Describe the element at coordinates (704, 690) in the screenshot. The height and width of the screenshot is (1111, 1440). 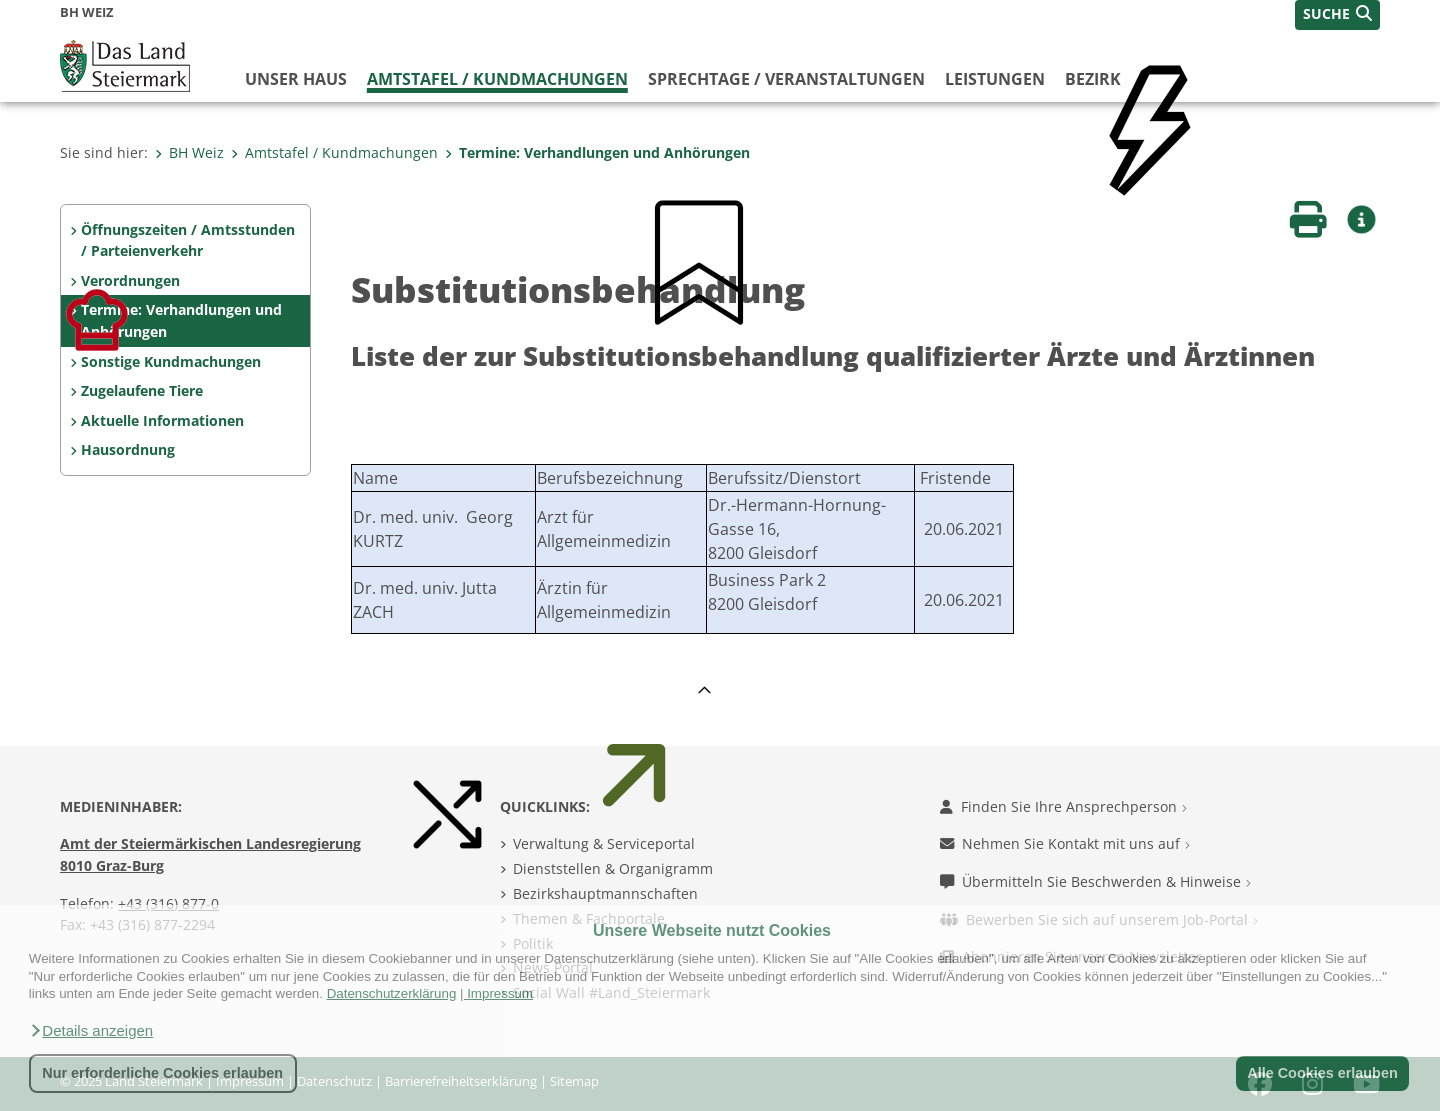
I see `collapse an expanded section` at that location.